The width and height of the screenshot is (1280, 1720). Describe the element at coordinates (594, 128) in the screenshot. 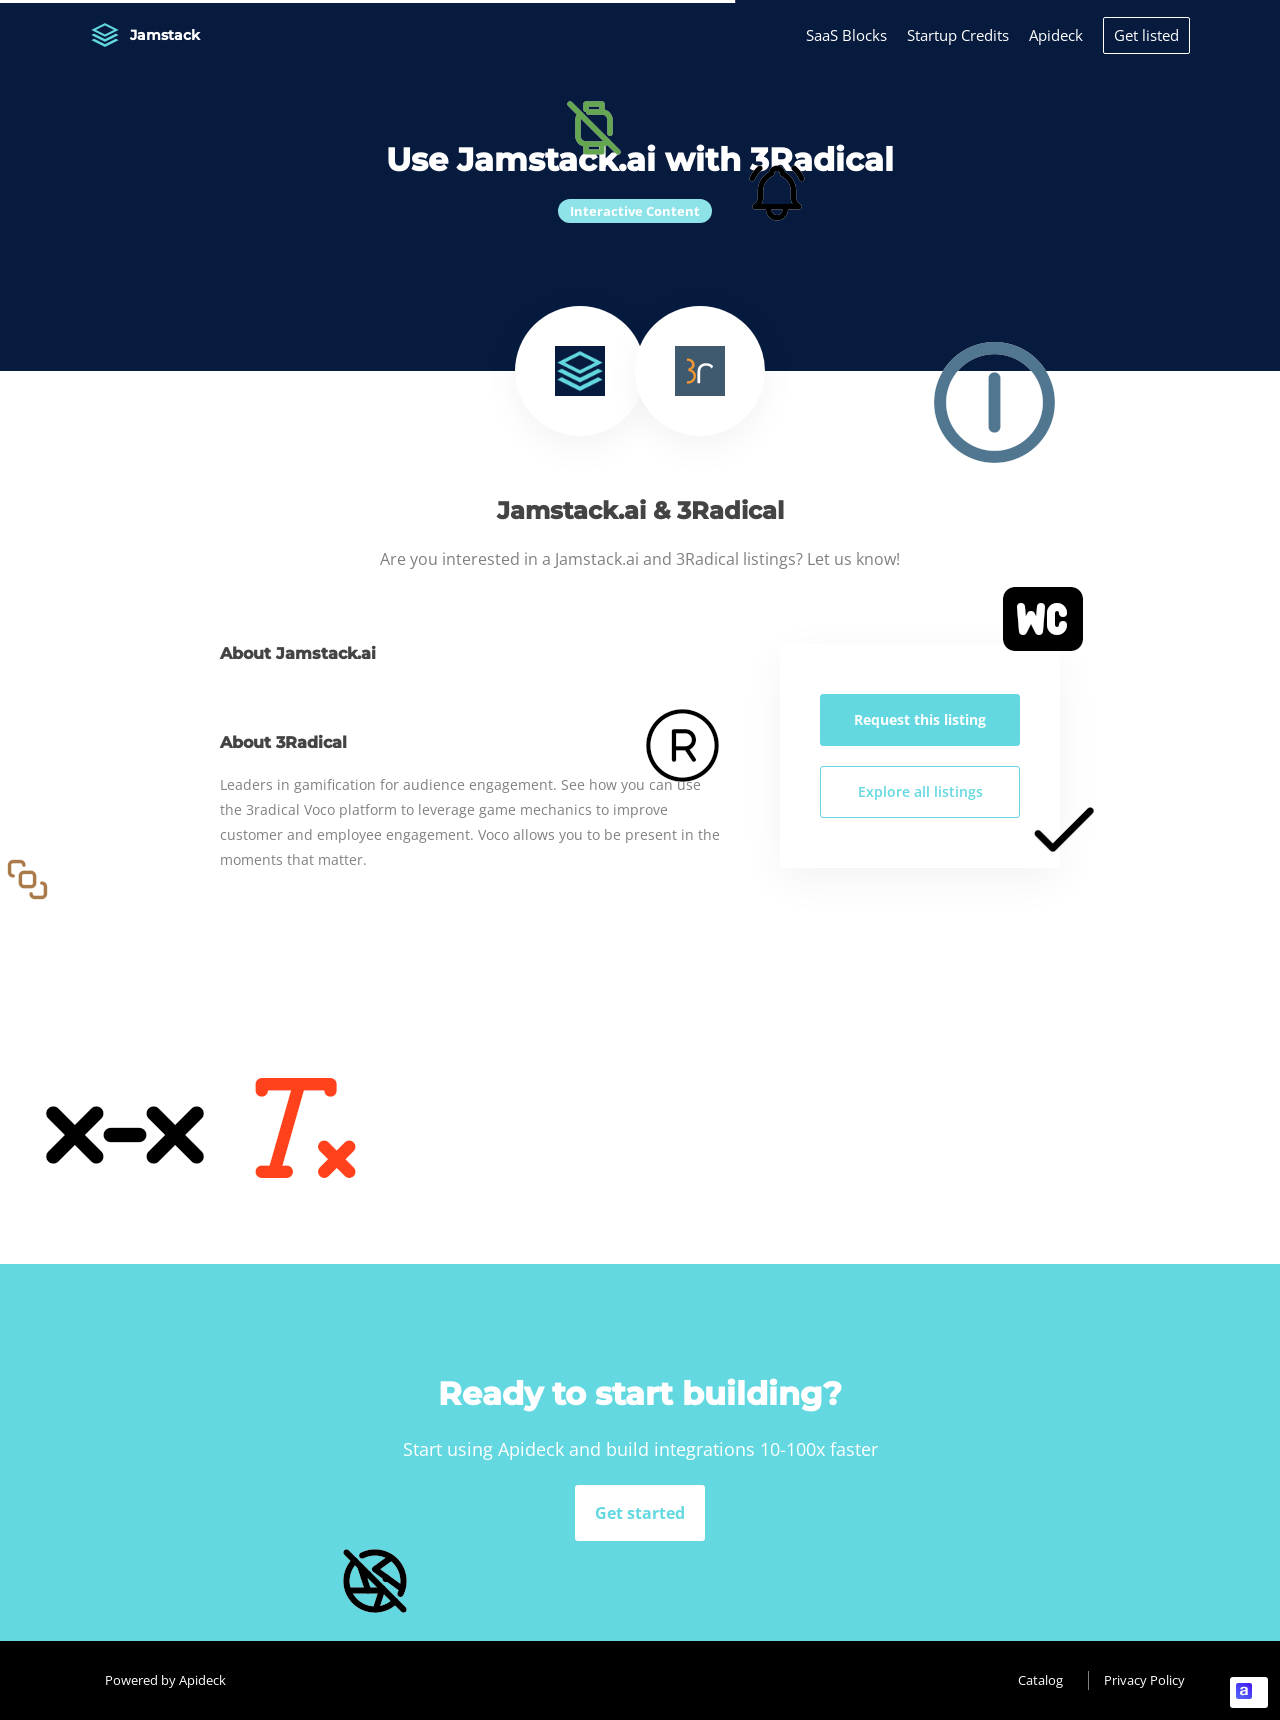

I see `smartwatch disconnected or unavailable` at that location.